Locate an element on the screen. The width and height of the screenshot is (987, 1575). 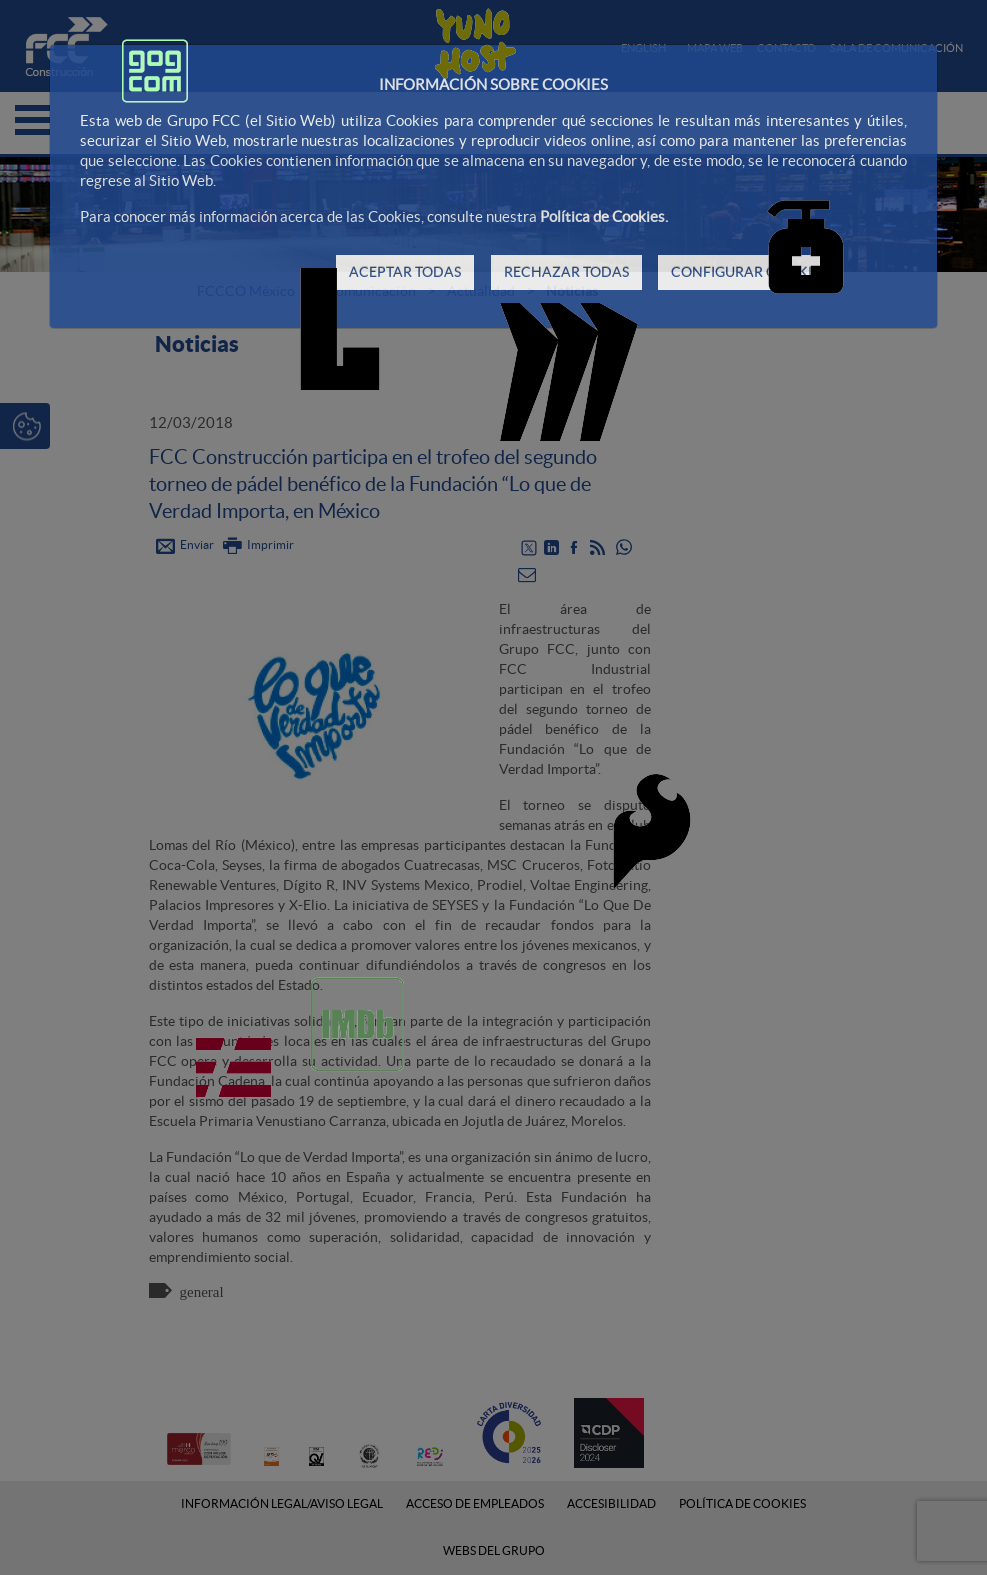
open the IMDb app or website is located at coordinates (357, 1024).